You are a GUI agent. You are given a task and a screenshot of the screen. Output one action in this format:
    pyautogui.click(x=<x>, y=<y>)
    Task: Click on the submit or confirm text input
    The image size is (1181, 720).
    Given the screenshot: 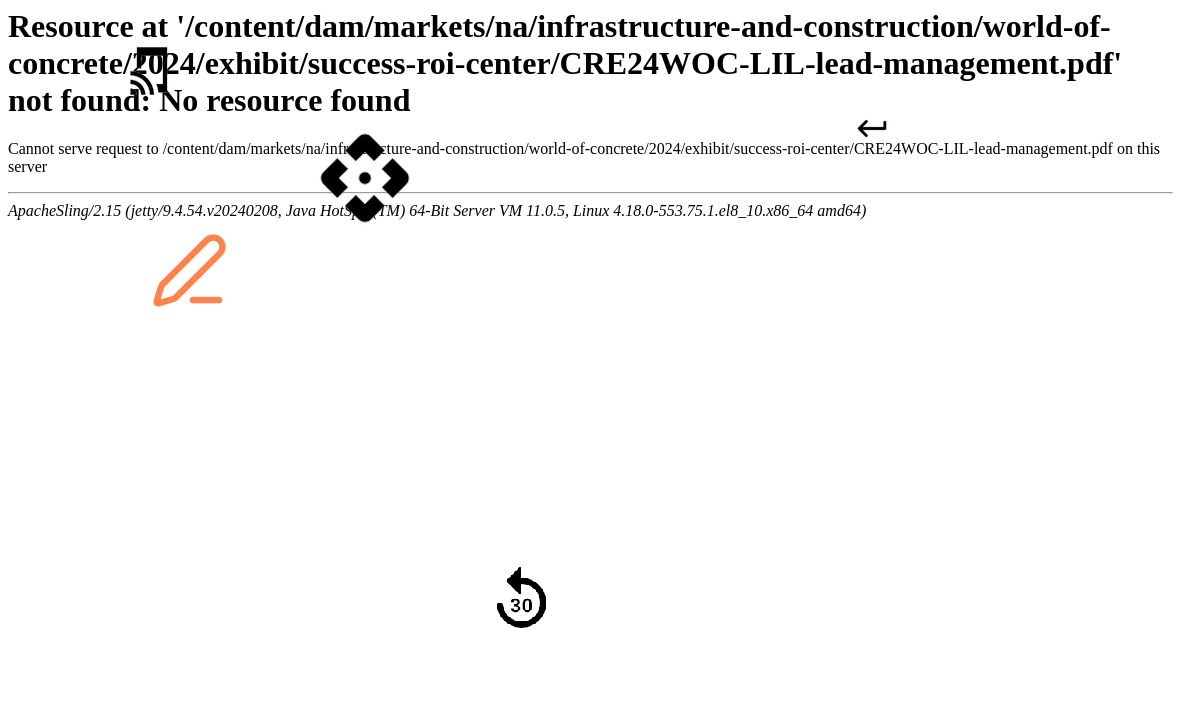 What is the action you would take?
    pyautogui.click(x=872, y=128)
    